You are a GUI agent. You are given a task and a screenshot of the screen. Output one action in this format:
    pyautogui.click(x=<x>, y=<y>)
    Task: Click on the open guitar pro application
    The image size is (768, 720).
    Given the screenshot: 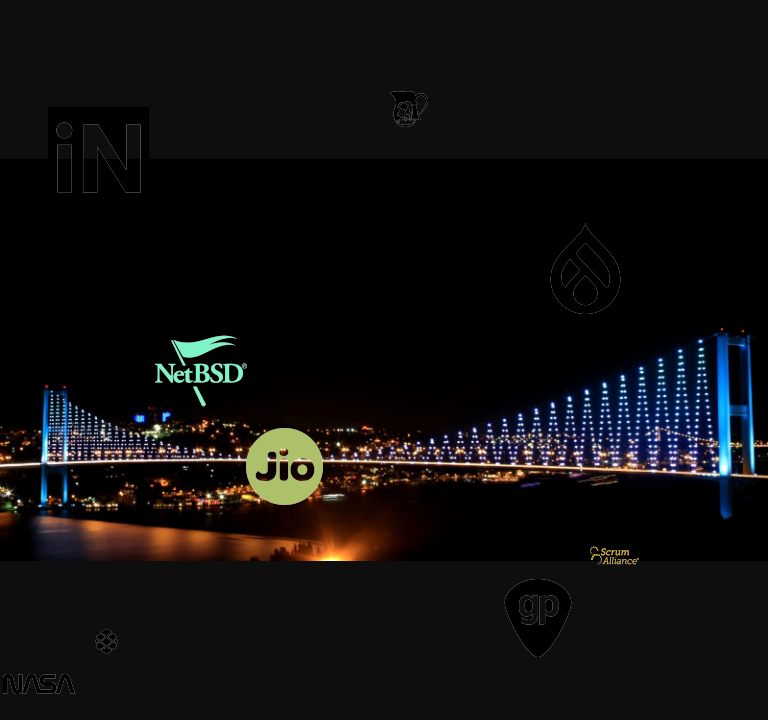 What is the action you would take?
    pyautogui.click(x=538, y=618)
    